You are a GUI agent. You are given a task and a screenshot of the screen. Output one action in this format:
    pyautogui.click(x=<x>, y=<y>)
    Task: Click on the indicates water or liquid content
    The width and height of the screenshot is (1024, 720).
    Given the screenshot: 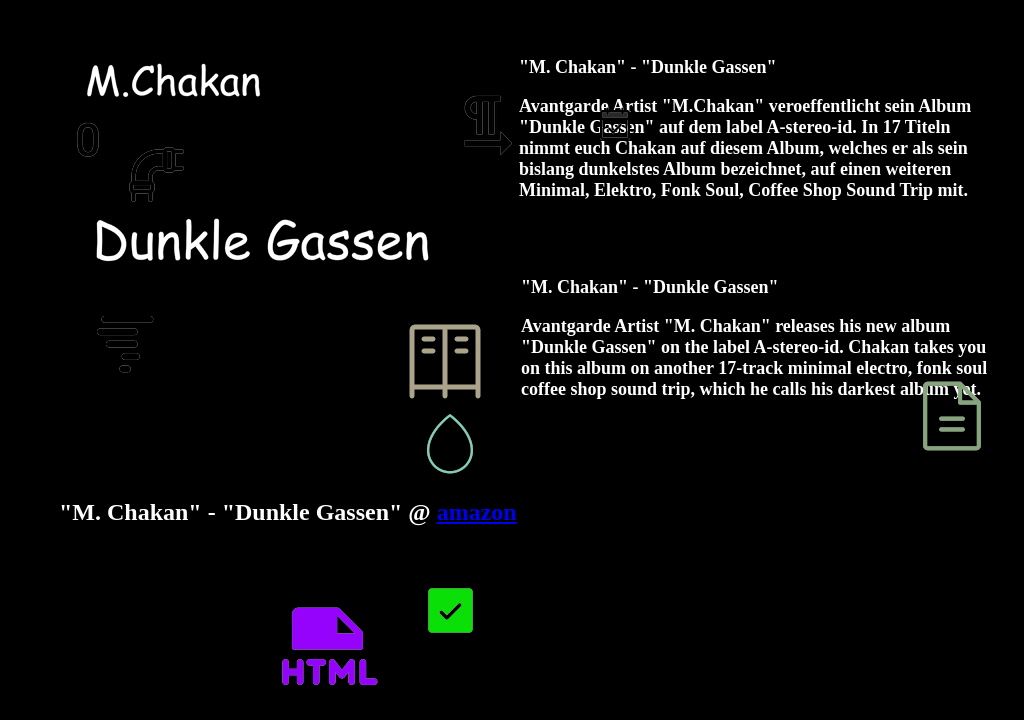 What is the action you would take?
    pyautogui.click(x=450, y=446)
    